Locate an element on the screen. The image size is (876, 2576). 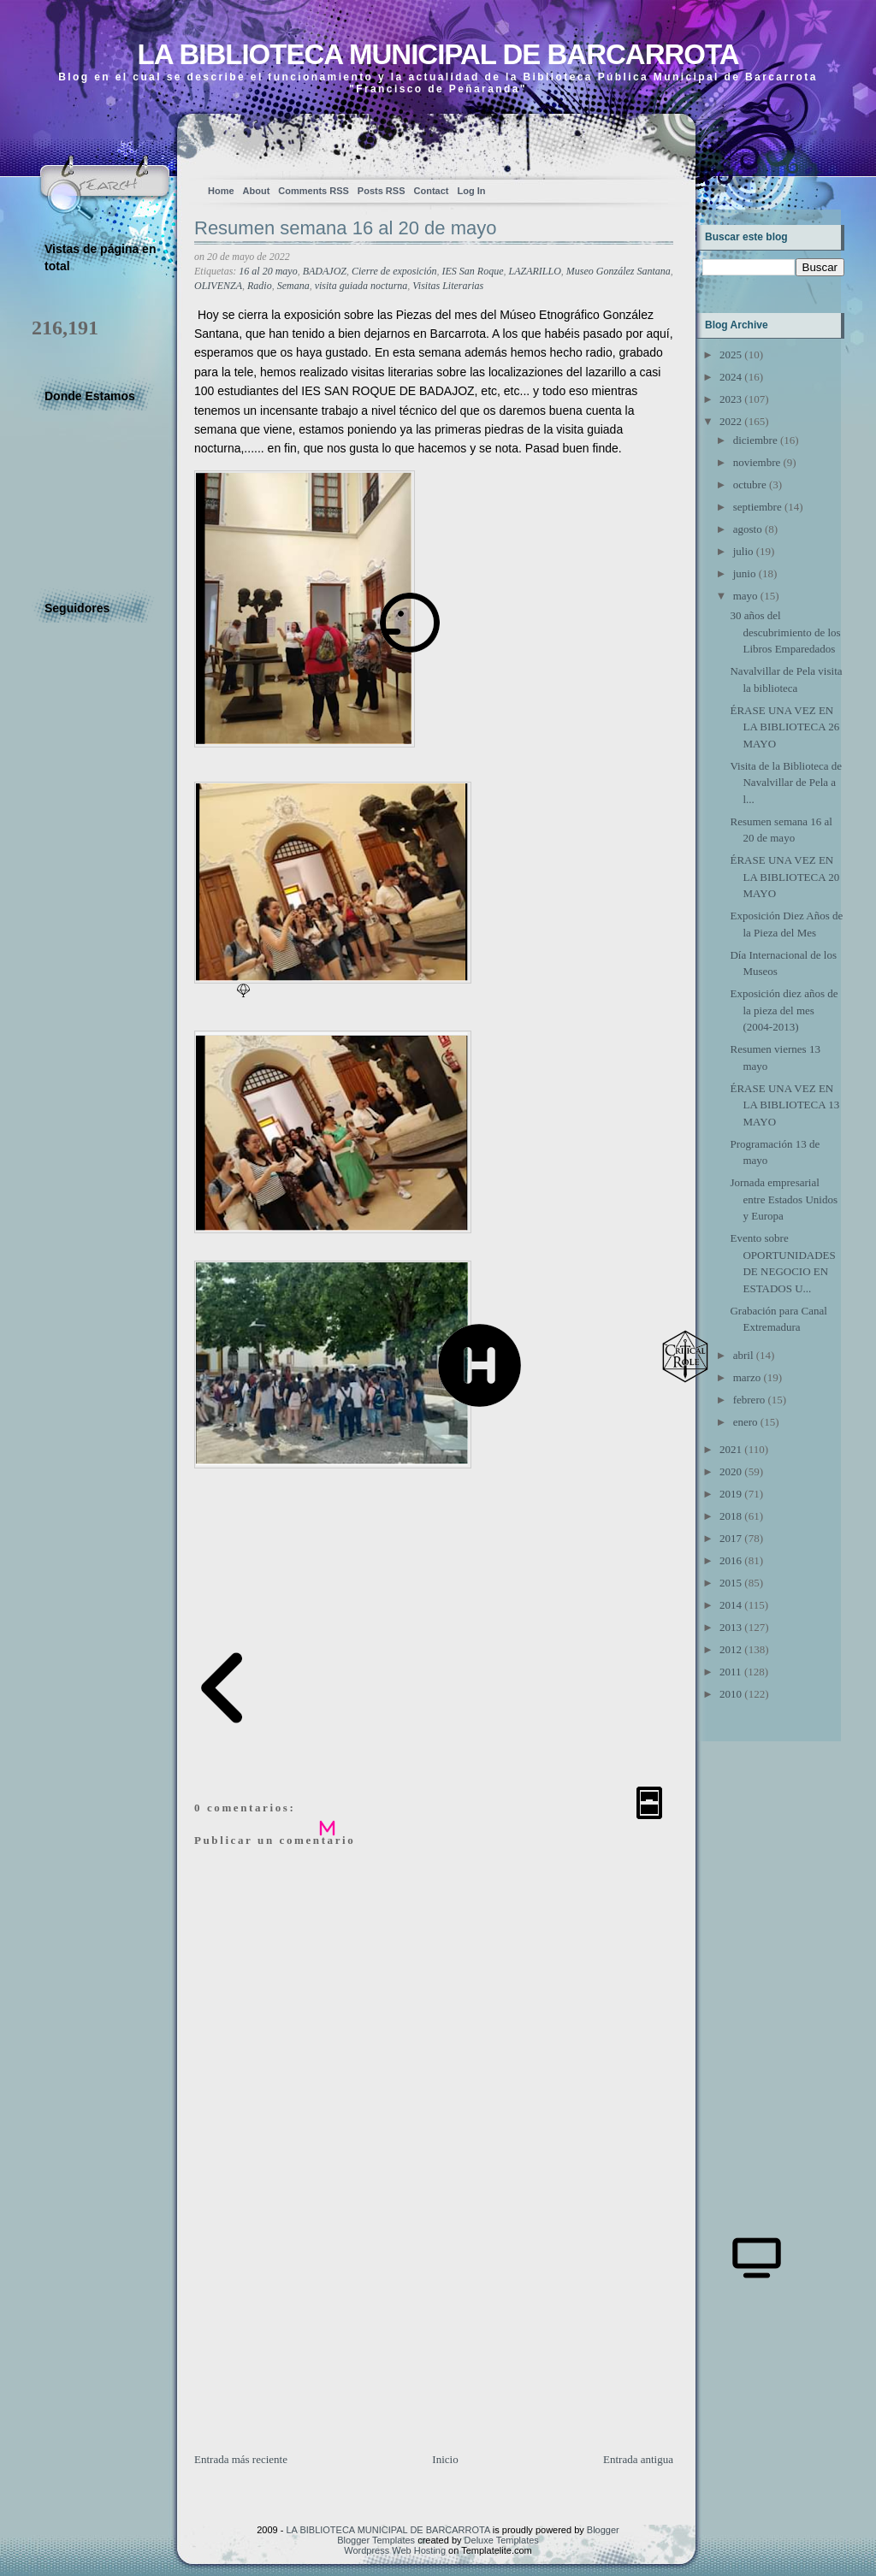
go back to the previous screen is located at coordinates (224, 1687).